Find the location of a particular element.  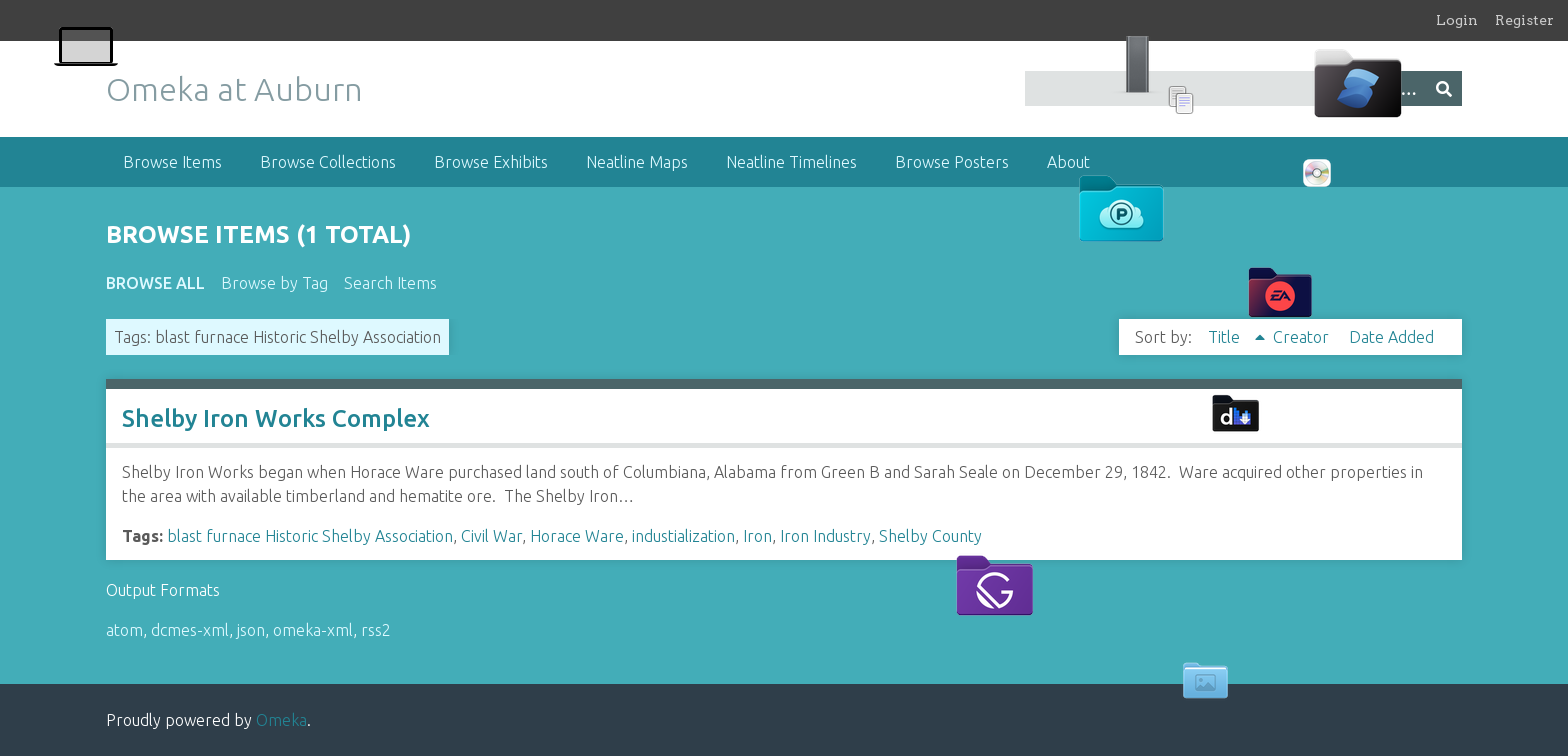

open pCloud folder is located at coordinates (1121, 211).